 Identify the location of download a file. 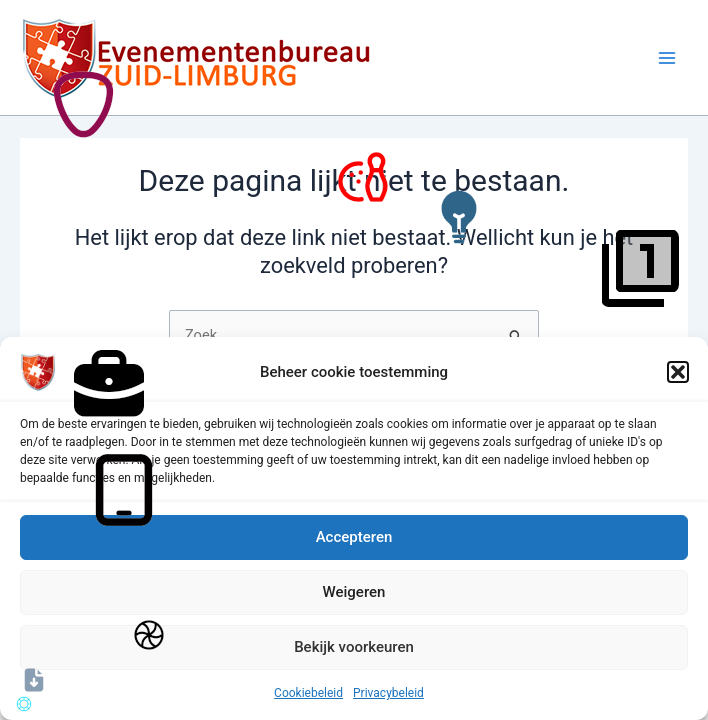
(34, 680).